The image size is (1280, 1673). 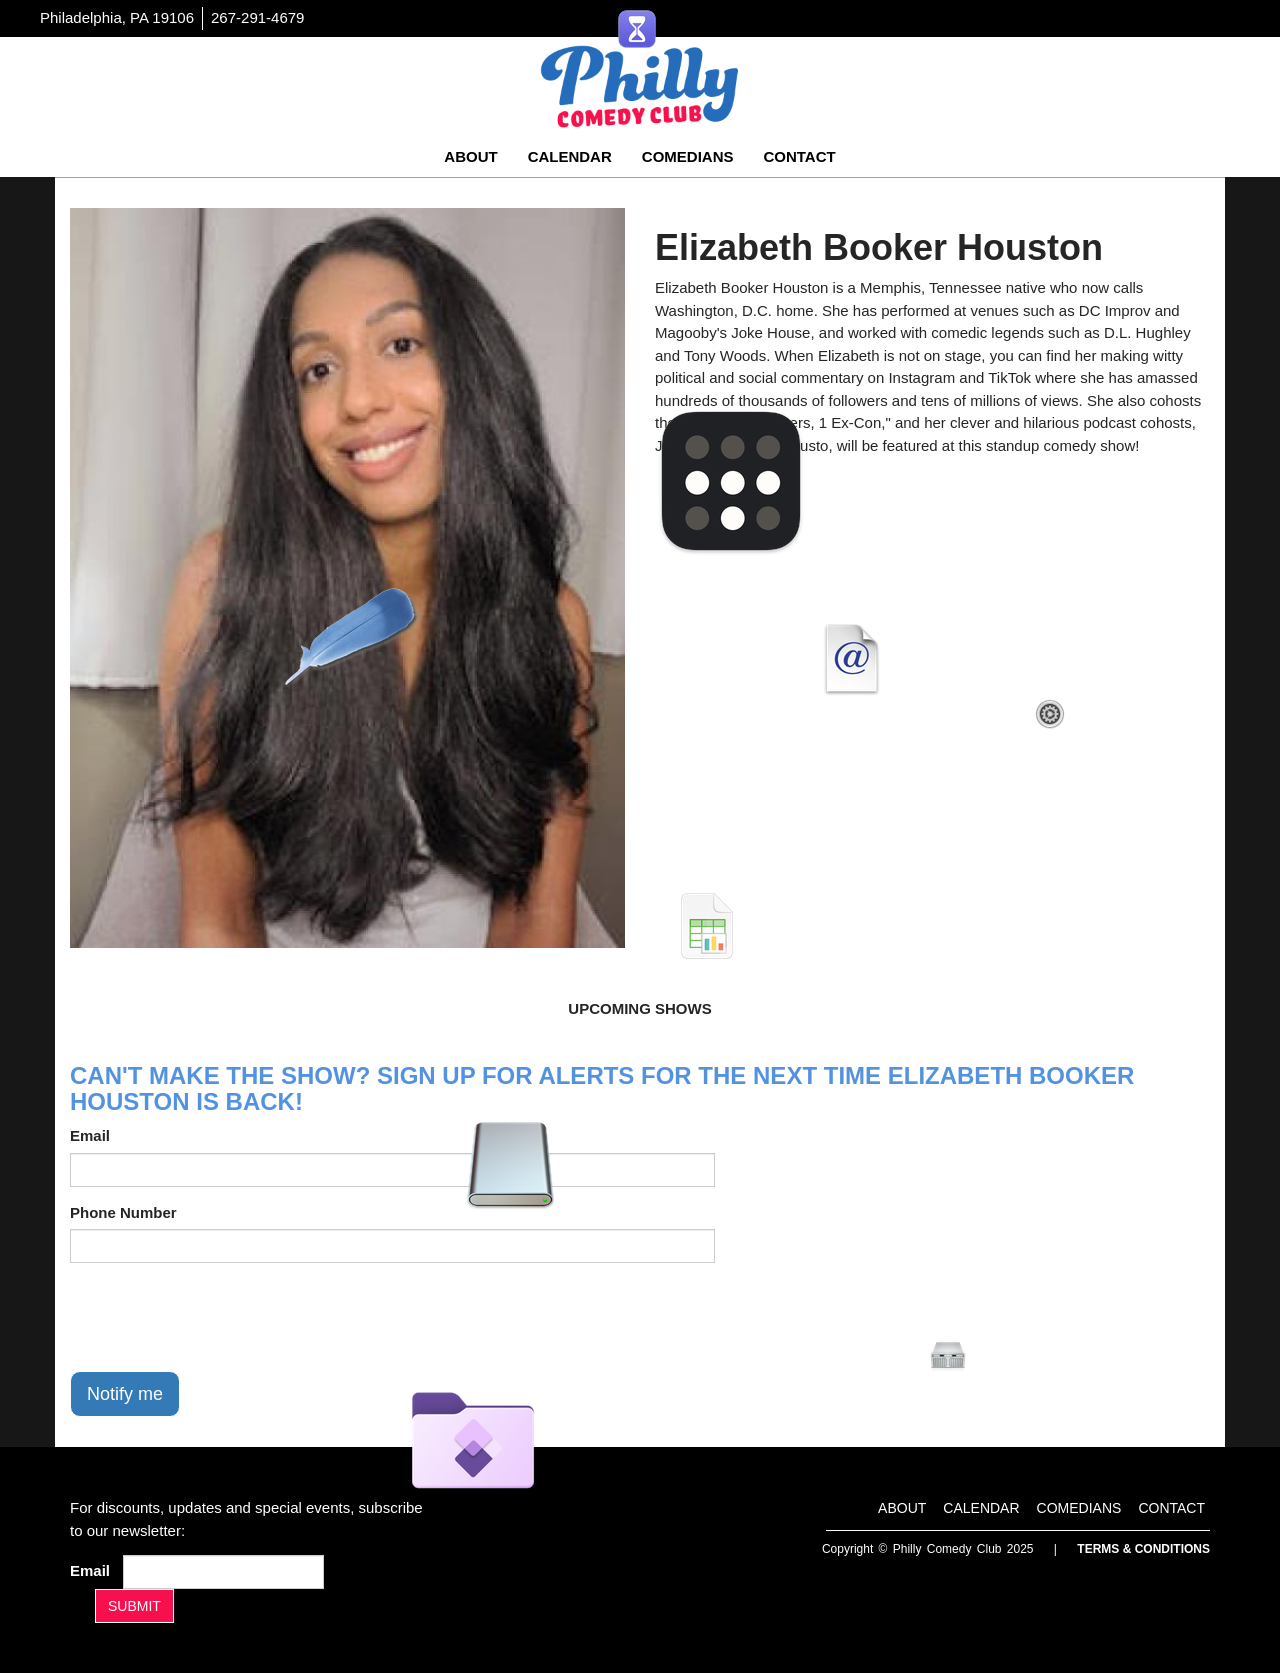 What do you see at coordinates (852, 660) in the screenshot?
I see `access your saved web bookmarks` at bounding box center [852, 660].